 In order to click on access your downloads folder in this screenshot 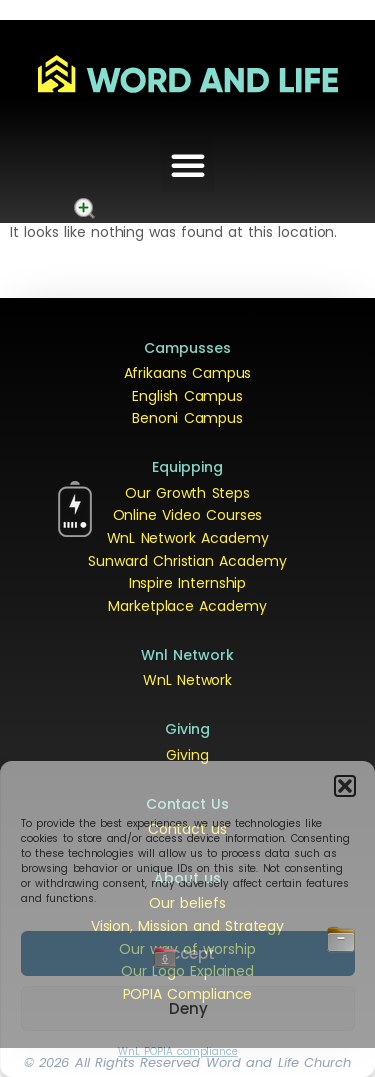, I will do `click(165, 957)`.